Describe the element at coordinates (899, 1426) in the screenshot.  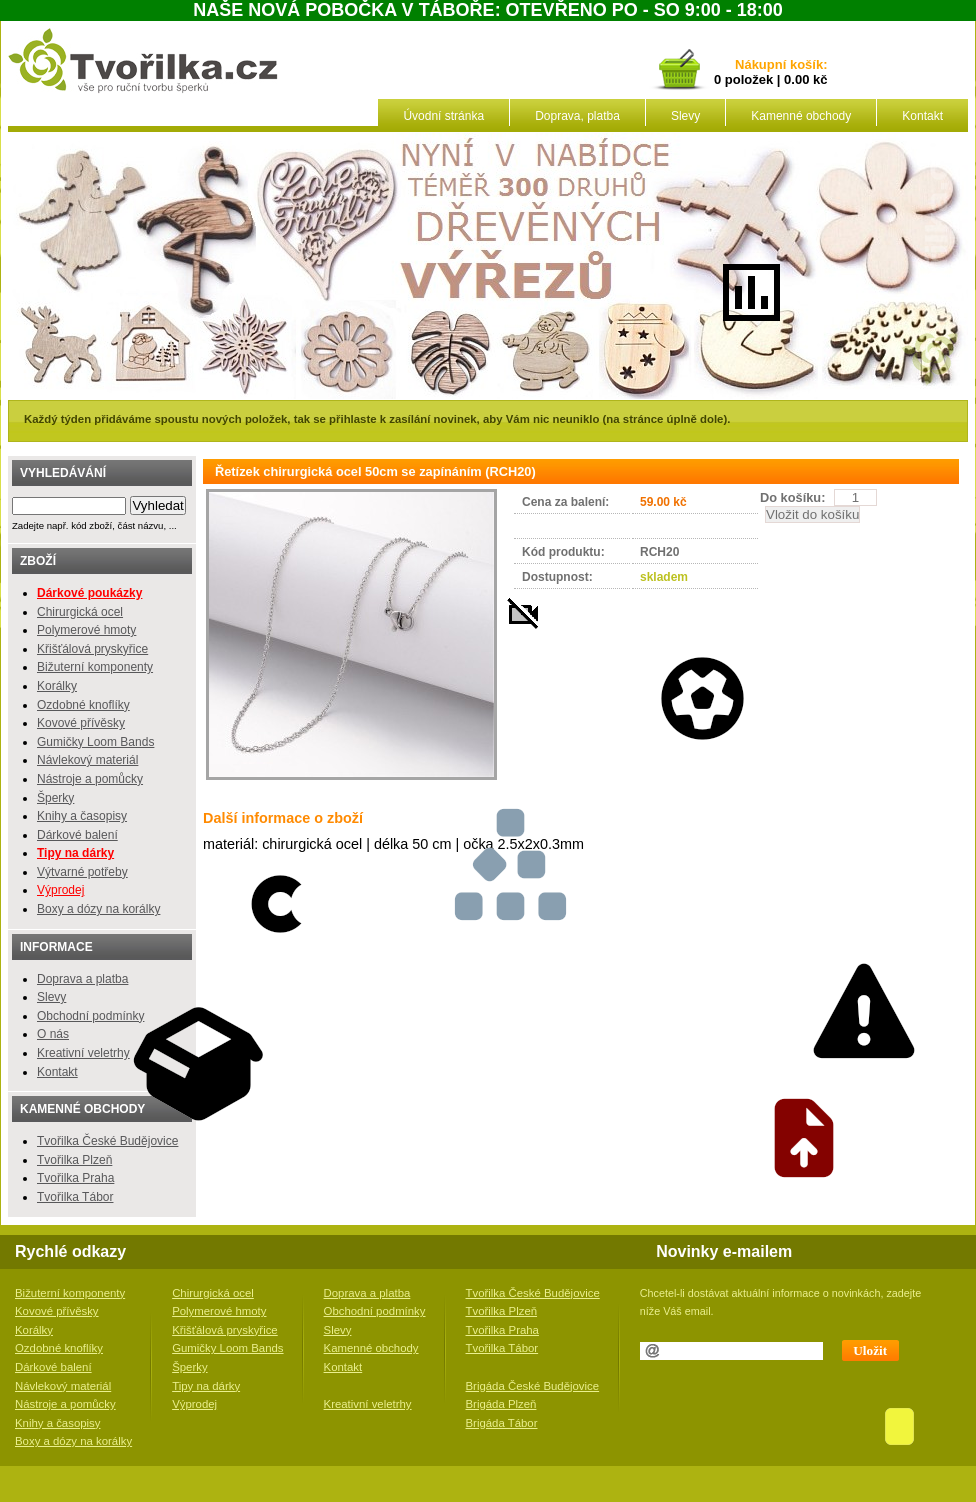
I see `switch to portrait orientation` at that location.